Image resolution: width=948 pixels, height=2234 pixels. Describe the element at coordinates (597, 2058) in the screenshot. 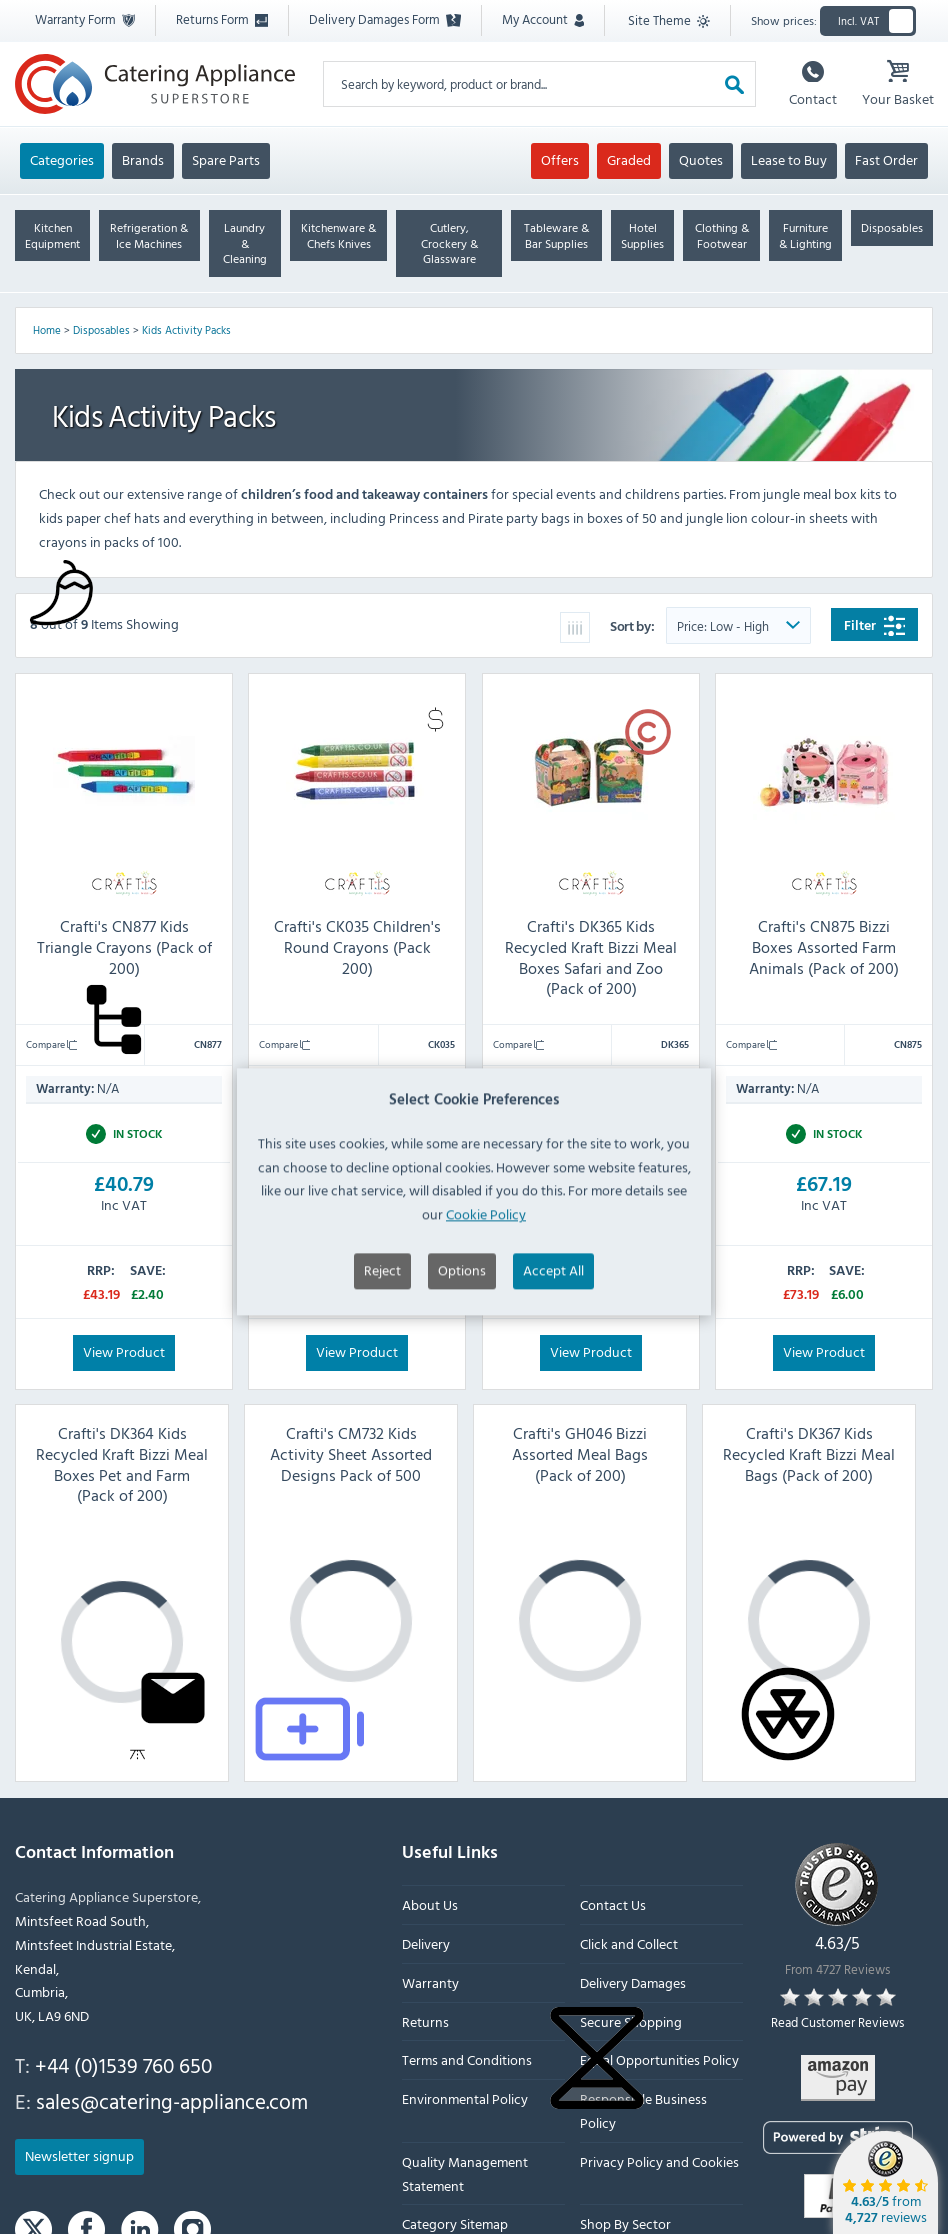

I see `indicates time is running low` at that location.